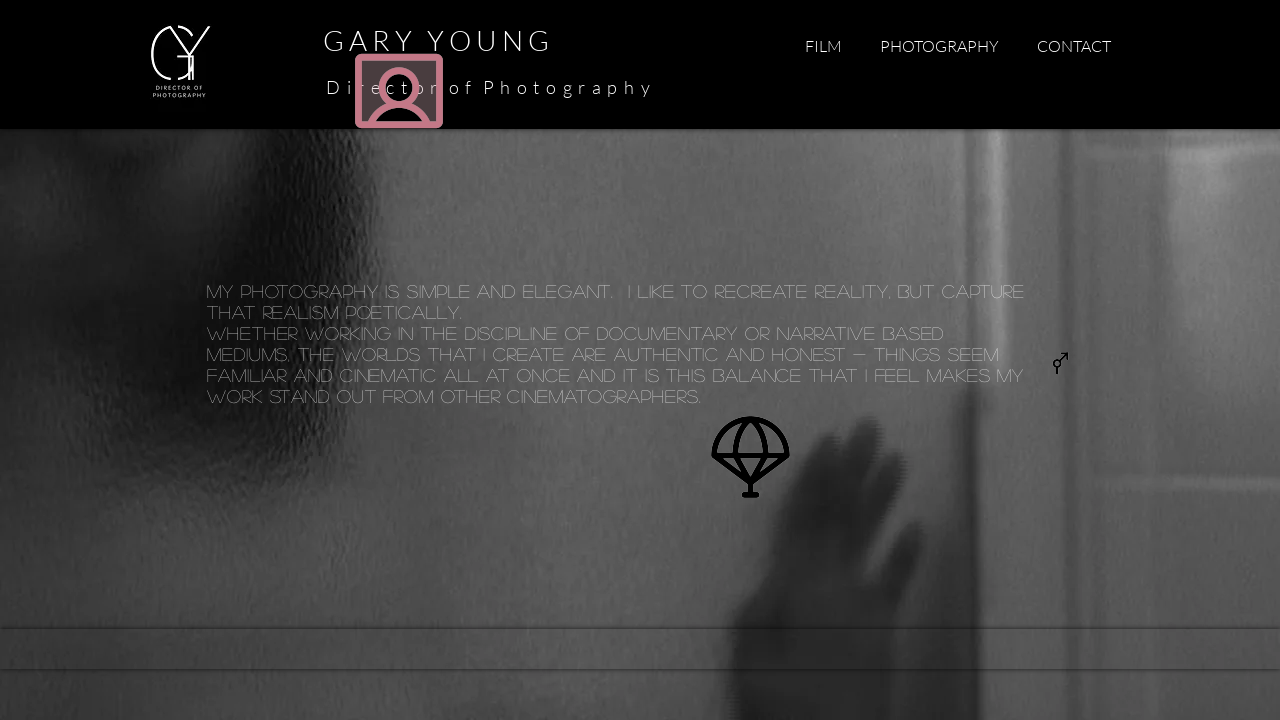 This screenshot has height=720, width=1280. Describe the element at coordinates (399, 91) in the screenshot. I see `view user profile card` at that location.